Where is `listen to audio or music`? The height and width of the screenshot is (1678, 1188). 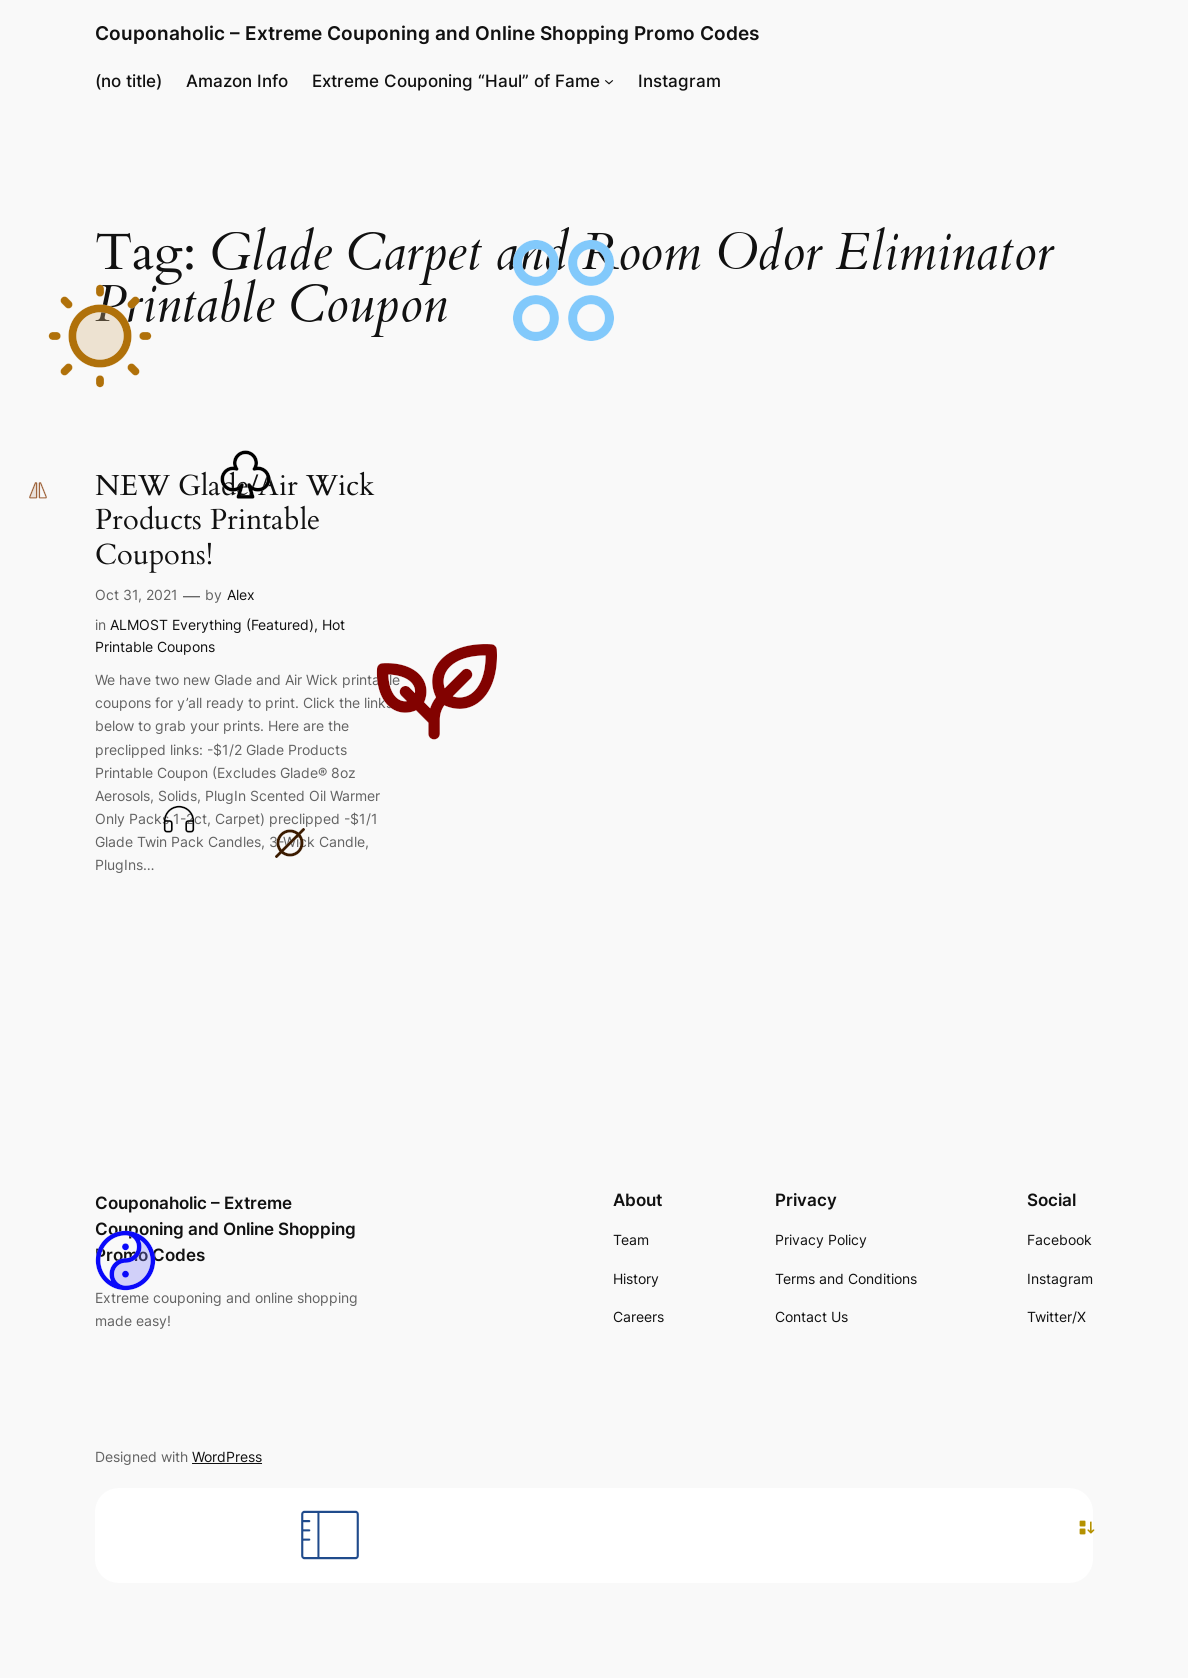 listen to audio or music is located at coordinates (179, 821).